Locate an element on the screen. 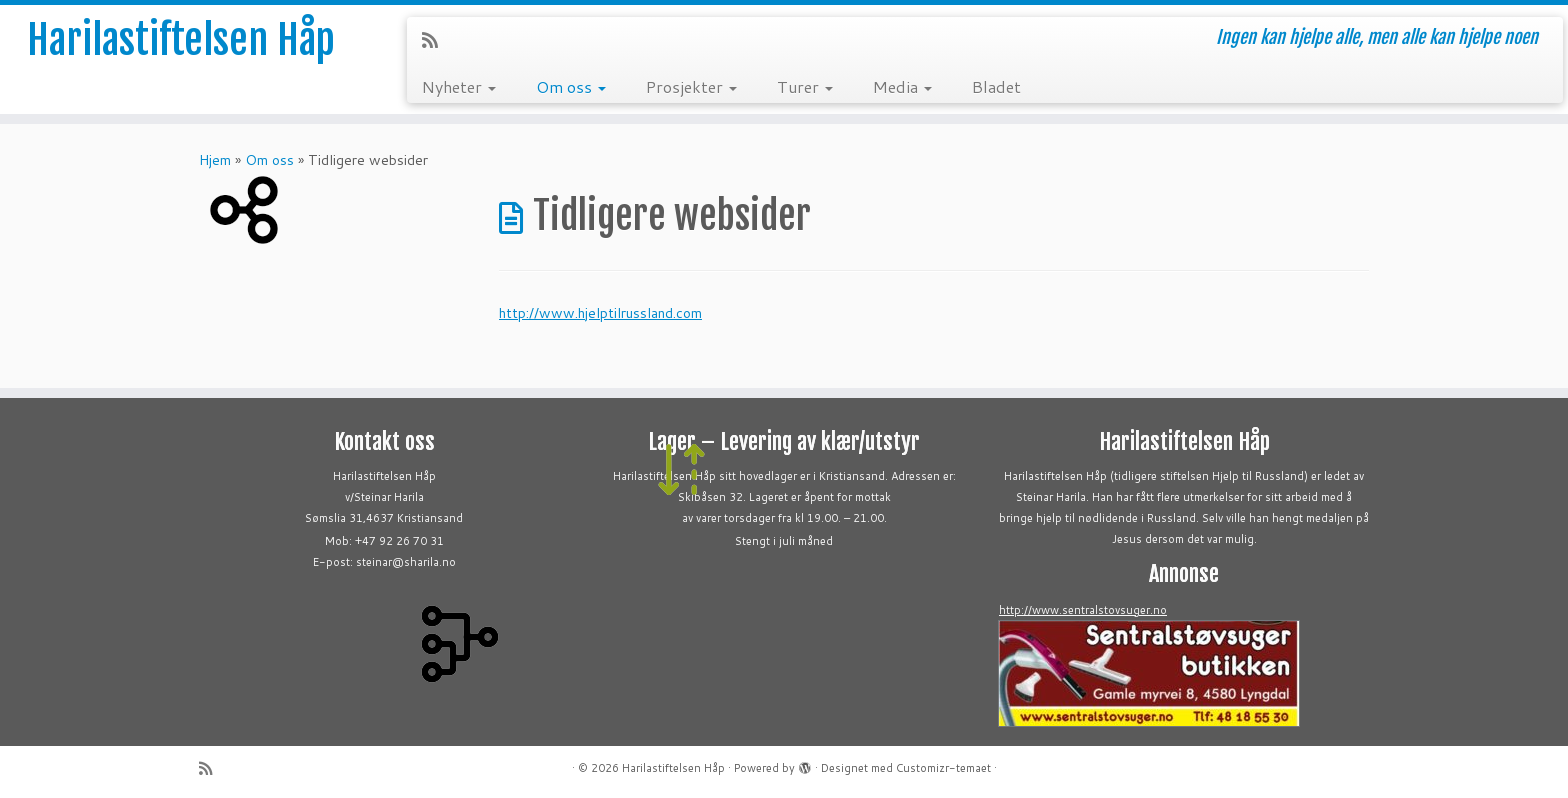 Image resolution: width=1568 pixels, height=798 pixels. transfer data downward is located at coordinates (681, 469).